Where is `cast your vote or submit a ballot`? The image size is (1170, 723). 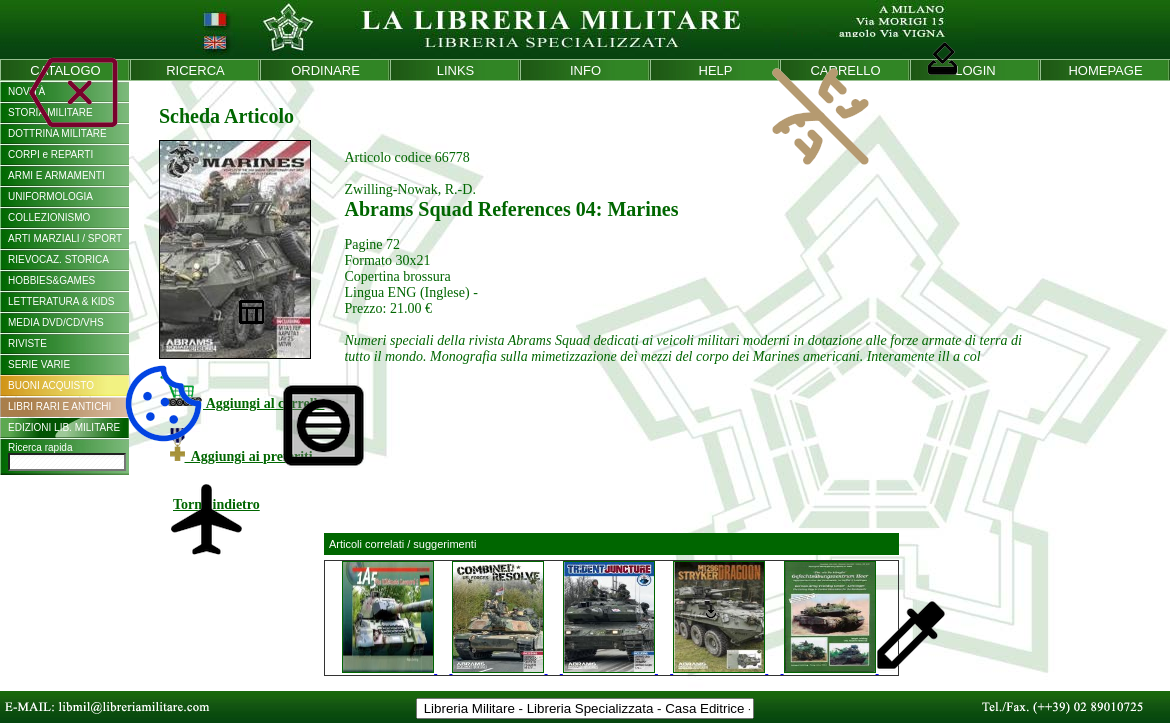 cast your vote or submit a ballot is located at coordinates (942, 58).